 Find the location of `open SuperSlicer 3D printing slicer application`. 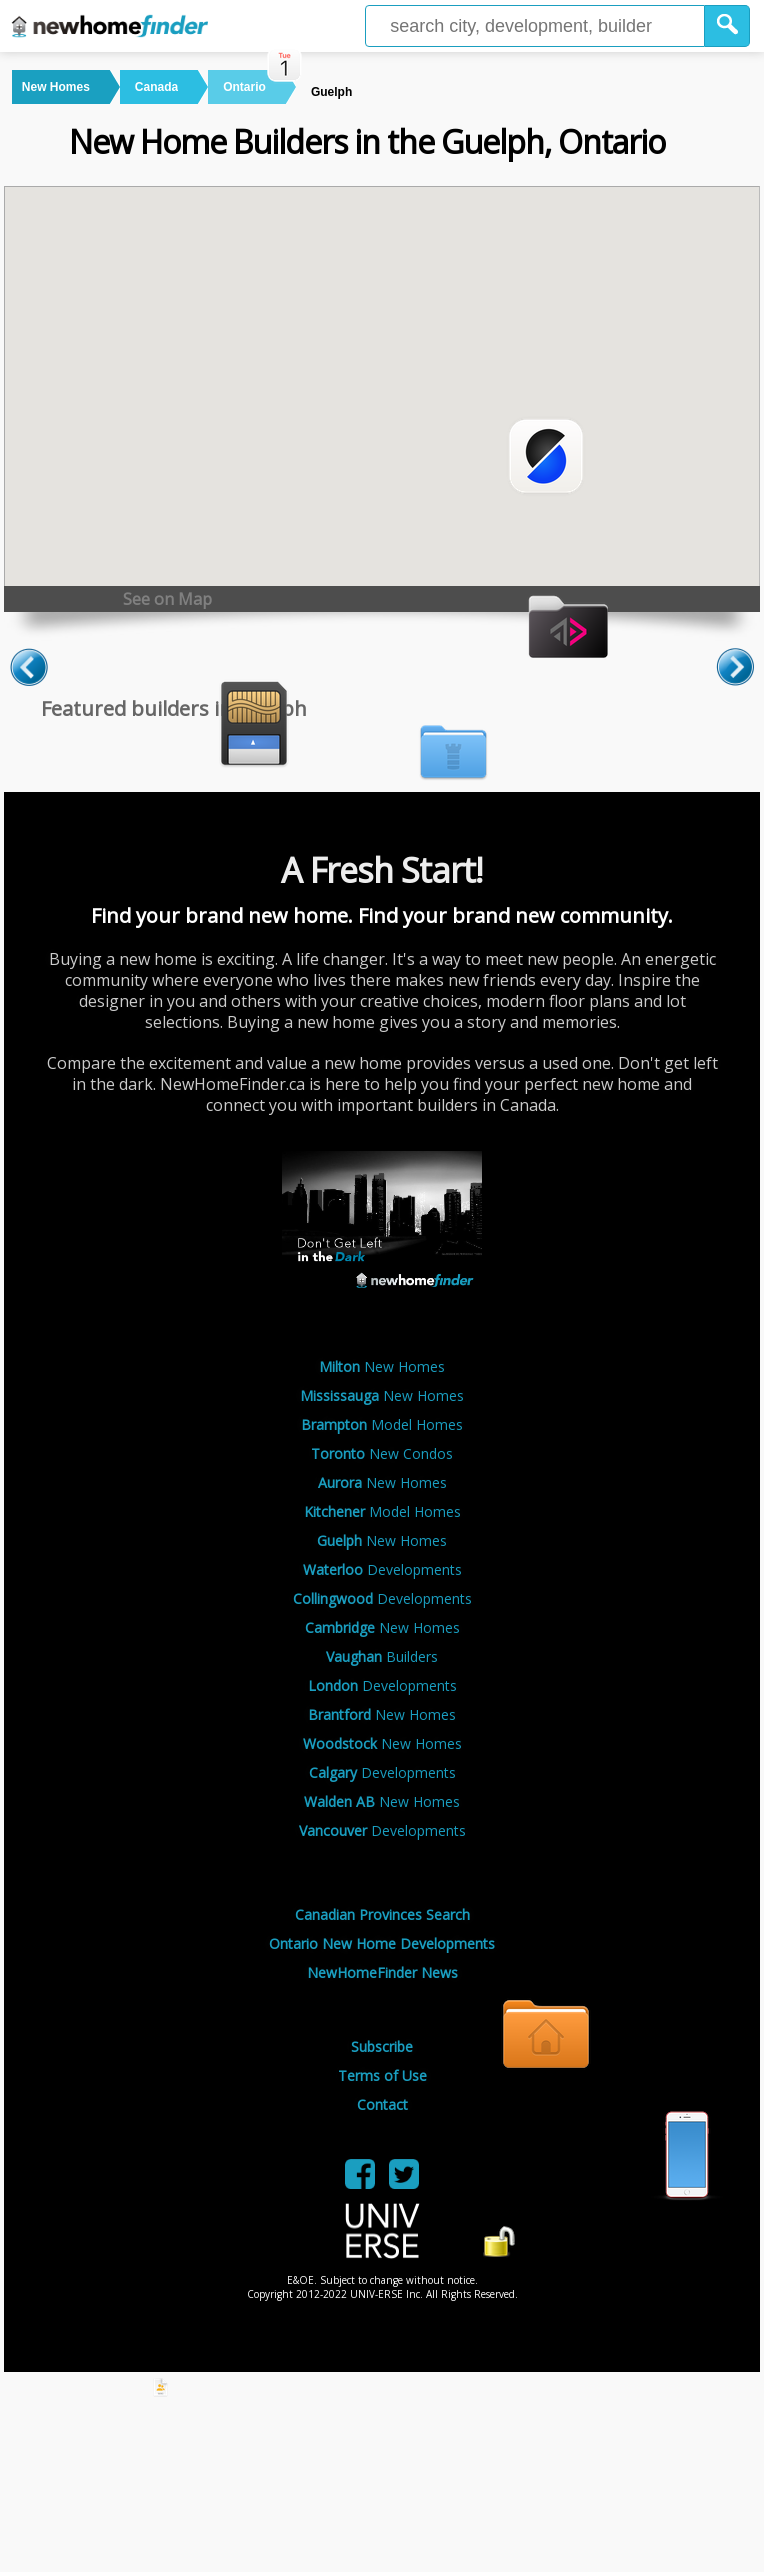

open SuperSlicer 3D printing slicer application is located at coordinates (546, 456).